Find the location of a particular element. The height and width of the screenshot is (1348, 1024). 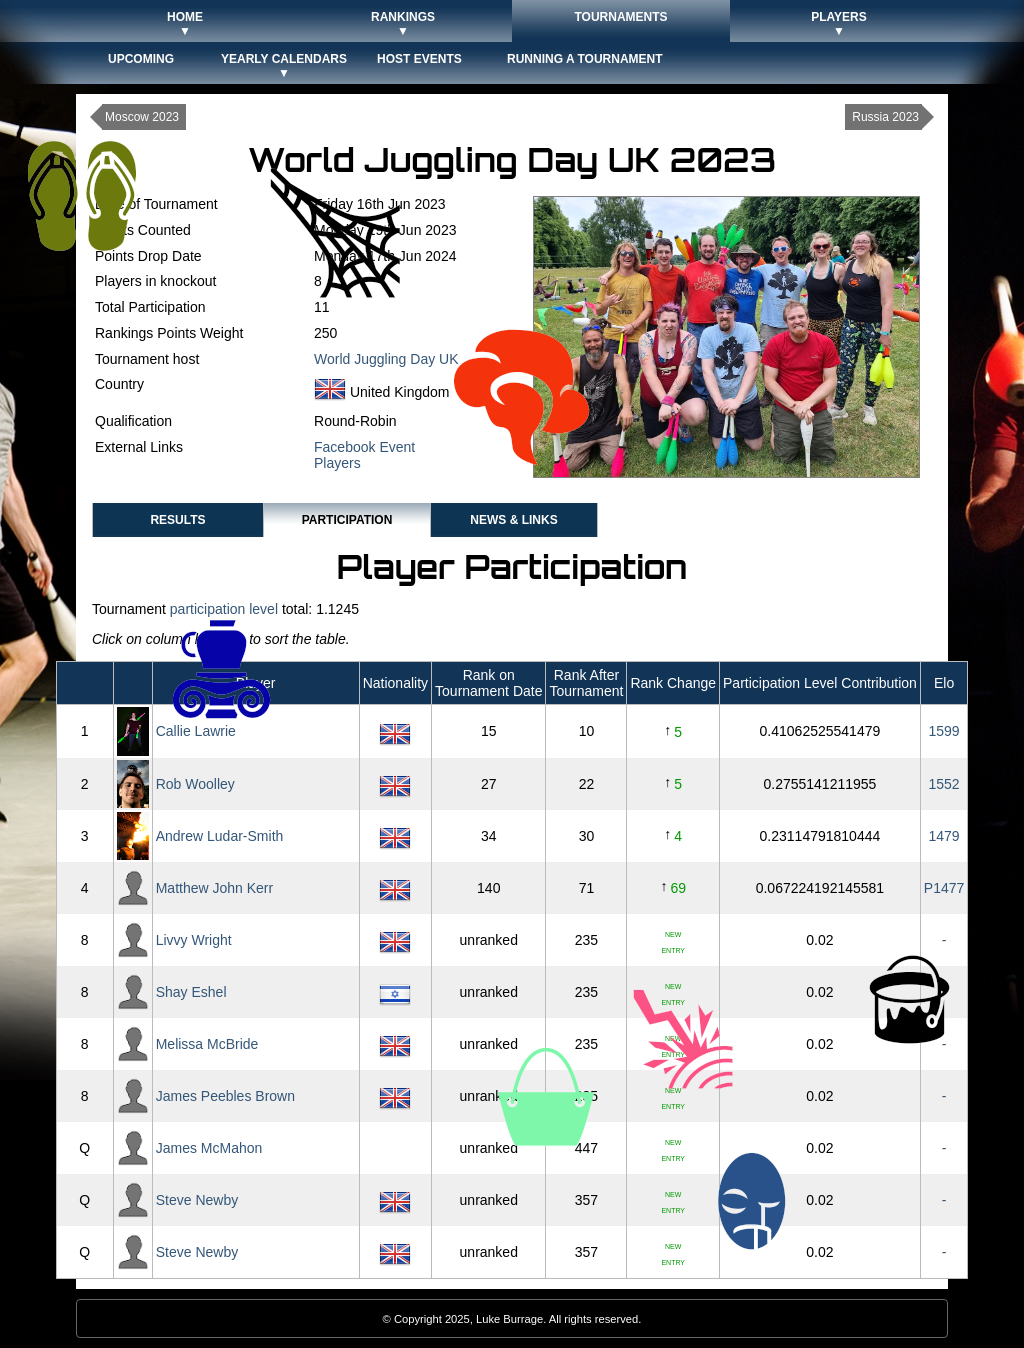

access beach or vacation-related items is located at coordinates (546, 1097).